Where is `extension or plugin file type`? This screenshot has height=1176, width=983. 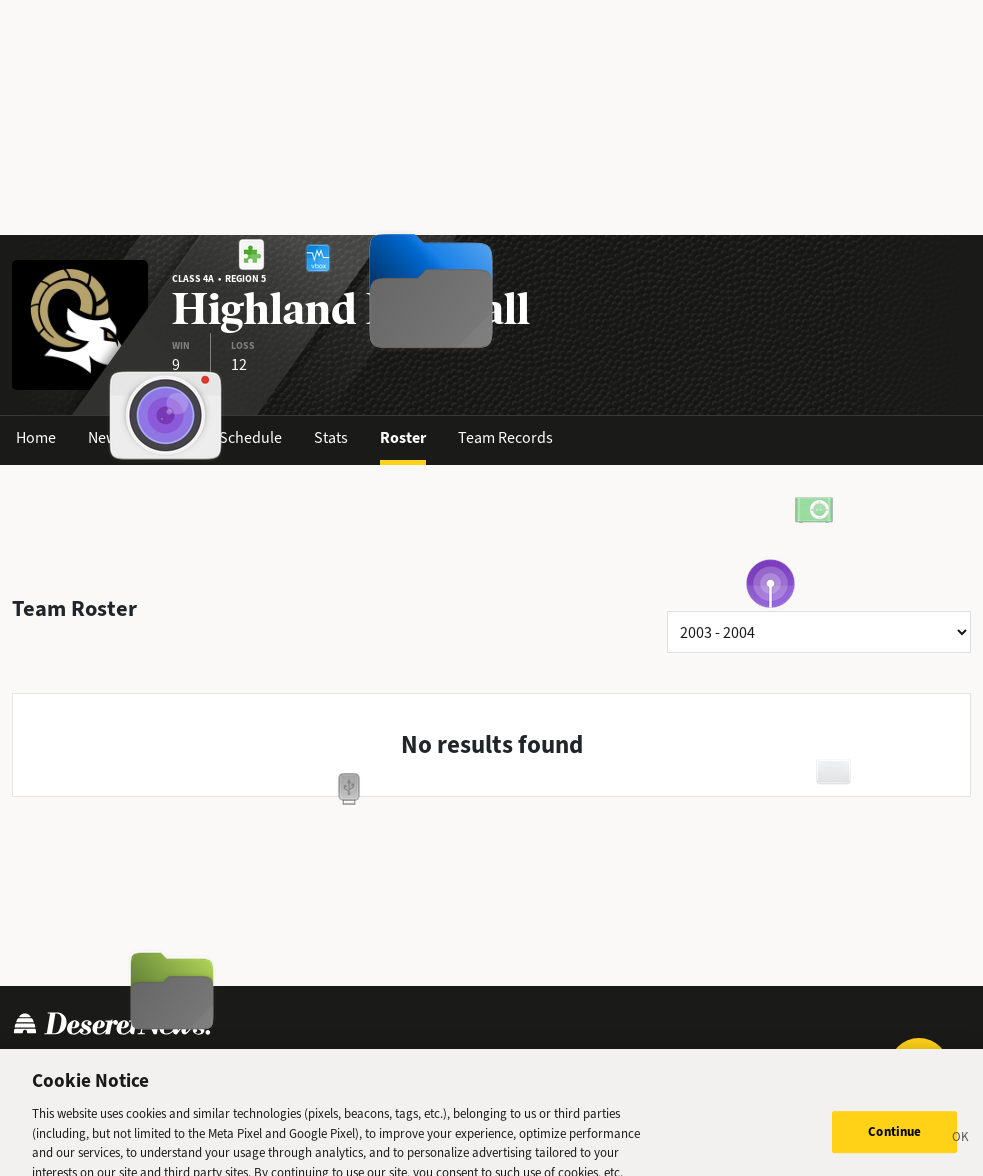
extension or plugin file type is located at coordinates (251, 254).